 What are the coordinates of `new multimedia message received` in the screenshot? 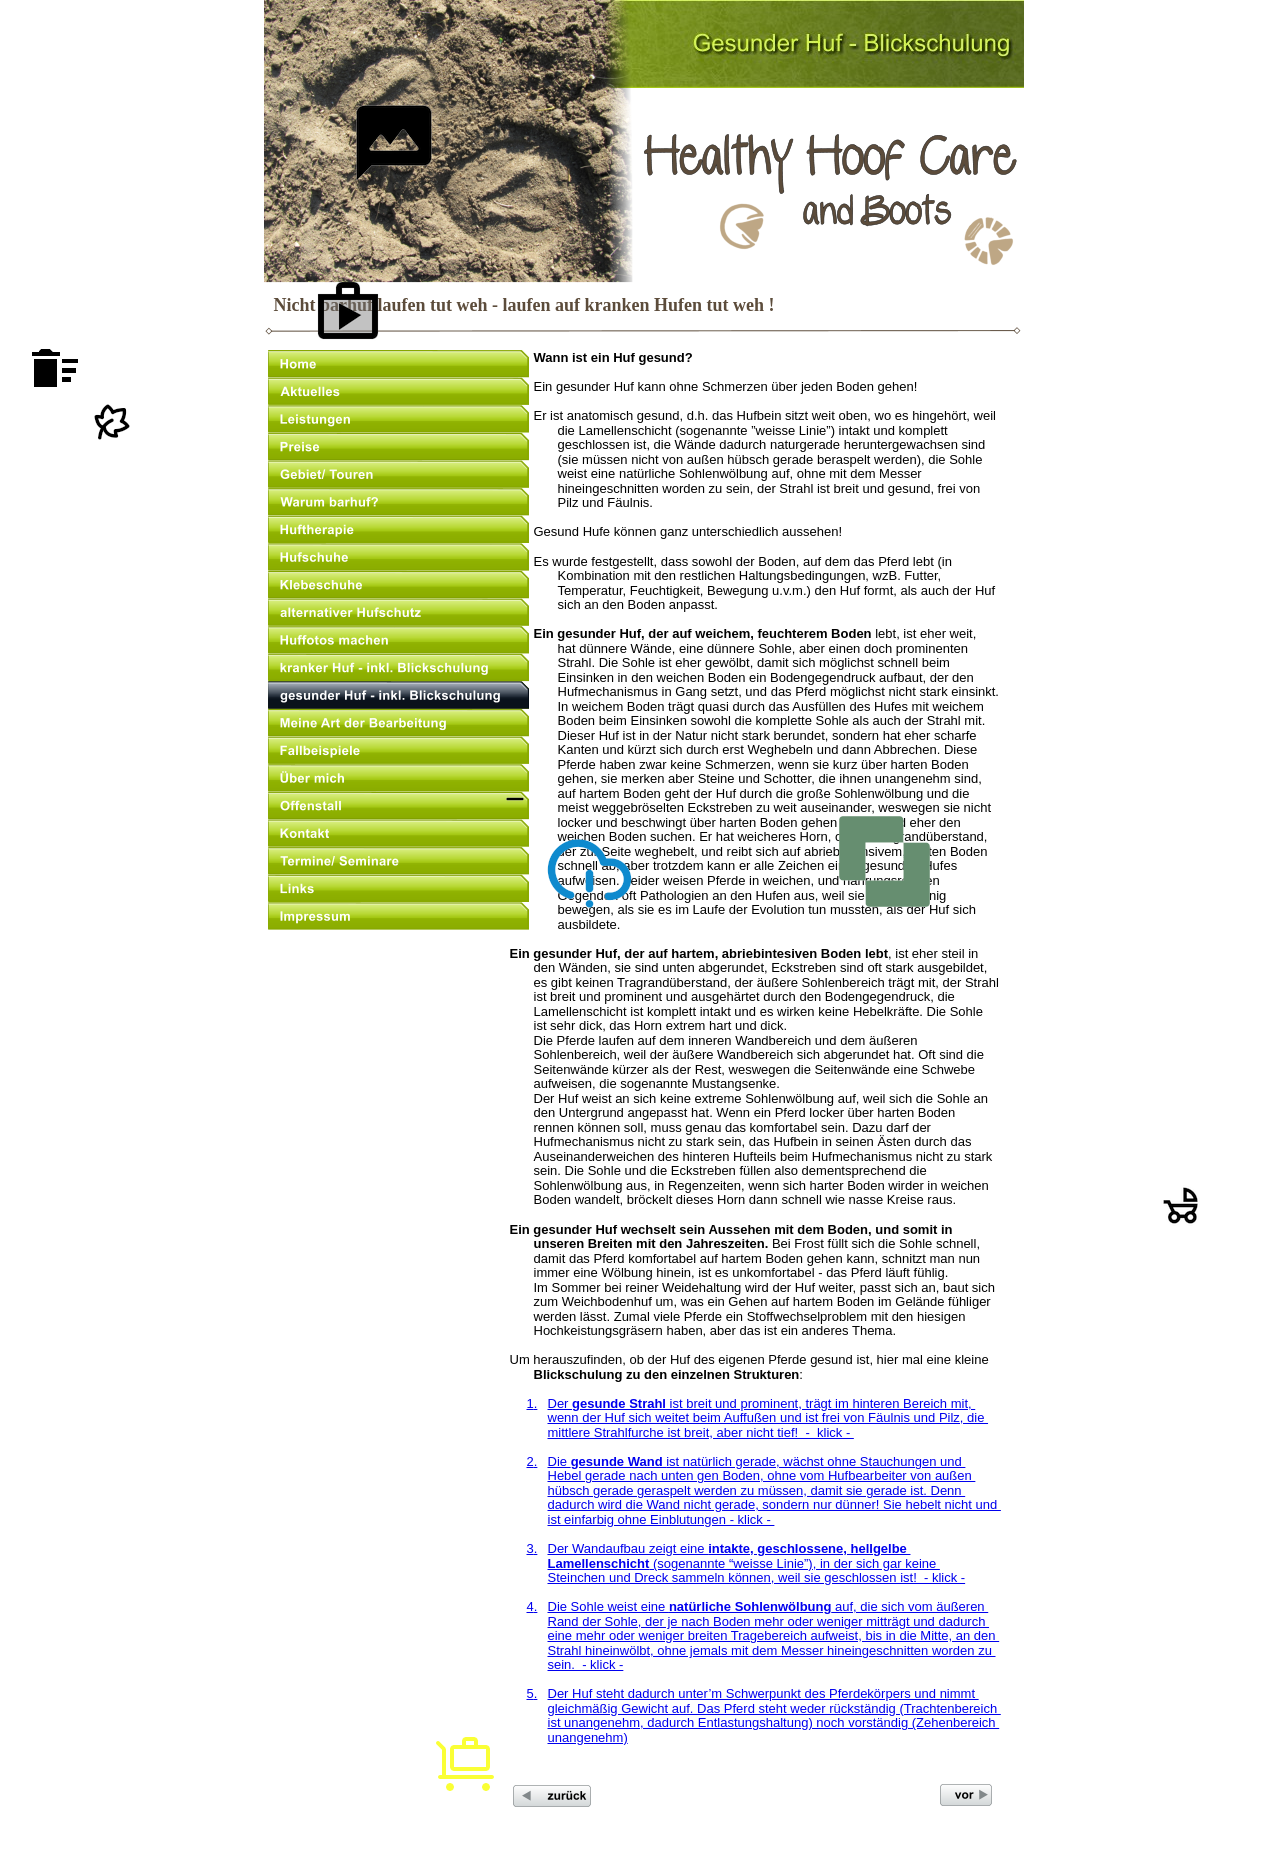 It's located at (394, 143).